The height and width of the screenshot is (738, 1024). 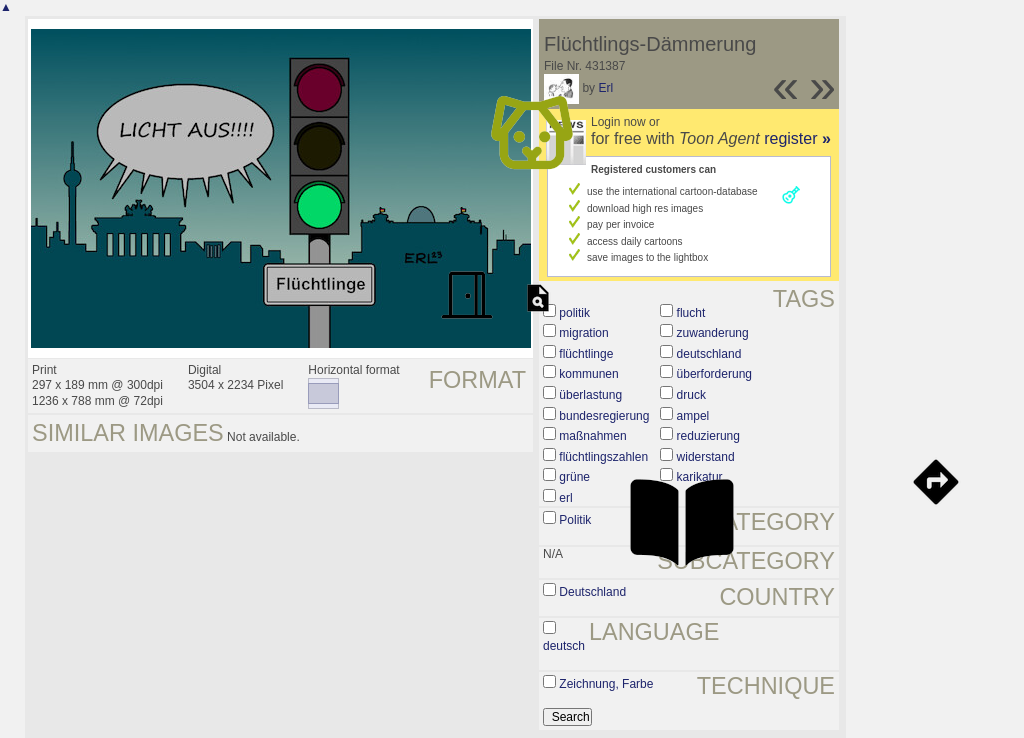 I want to click on access music or instrument settings, so click(x=791, y=195).